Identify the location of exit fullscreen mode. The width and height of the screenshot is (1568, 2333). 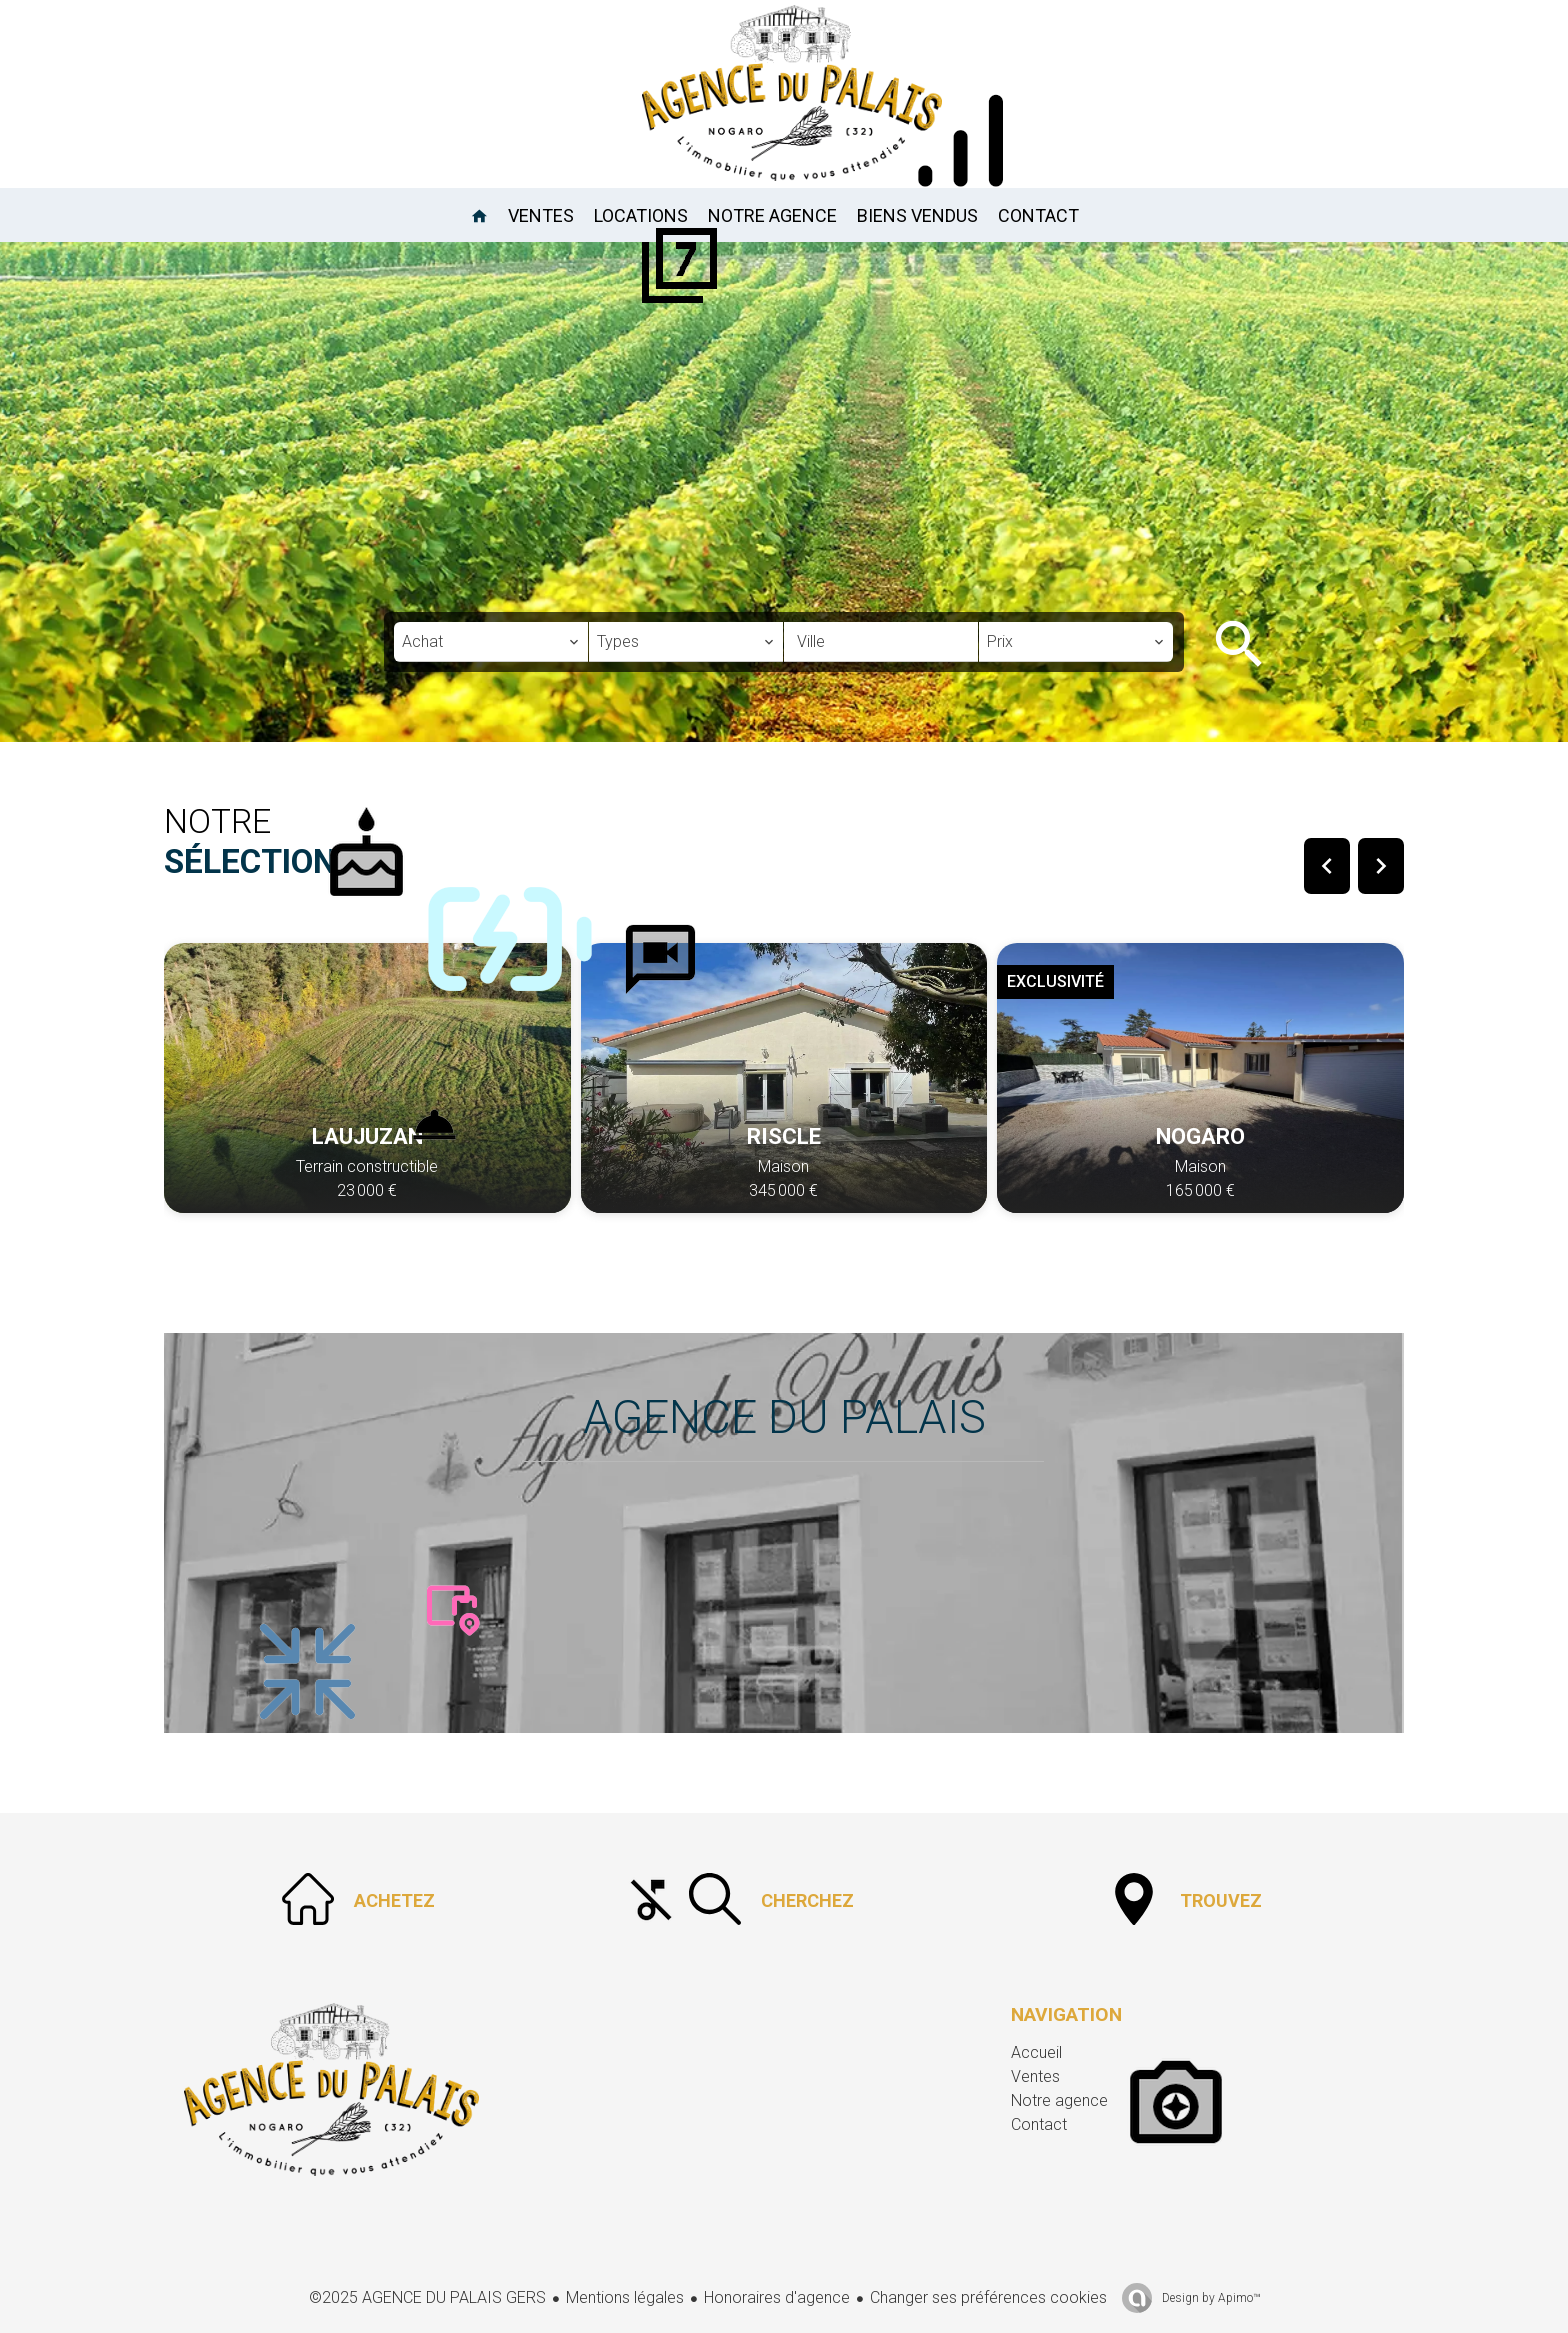
(307, 1671).